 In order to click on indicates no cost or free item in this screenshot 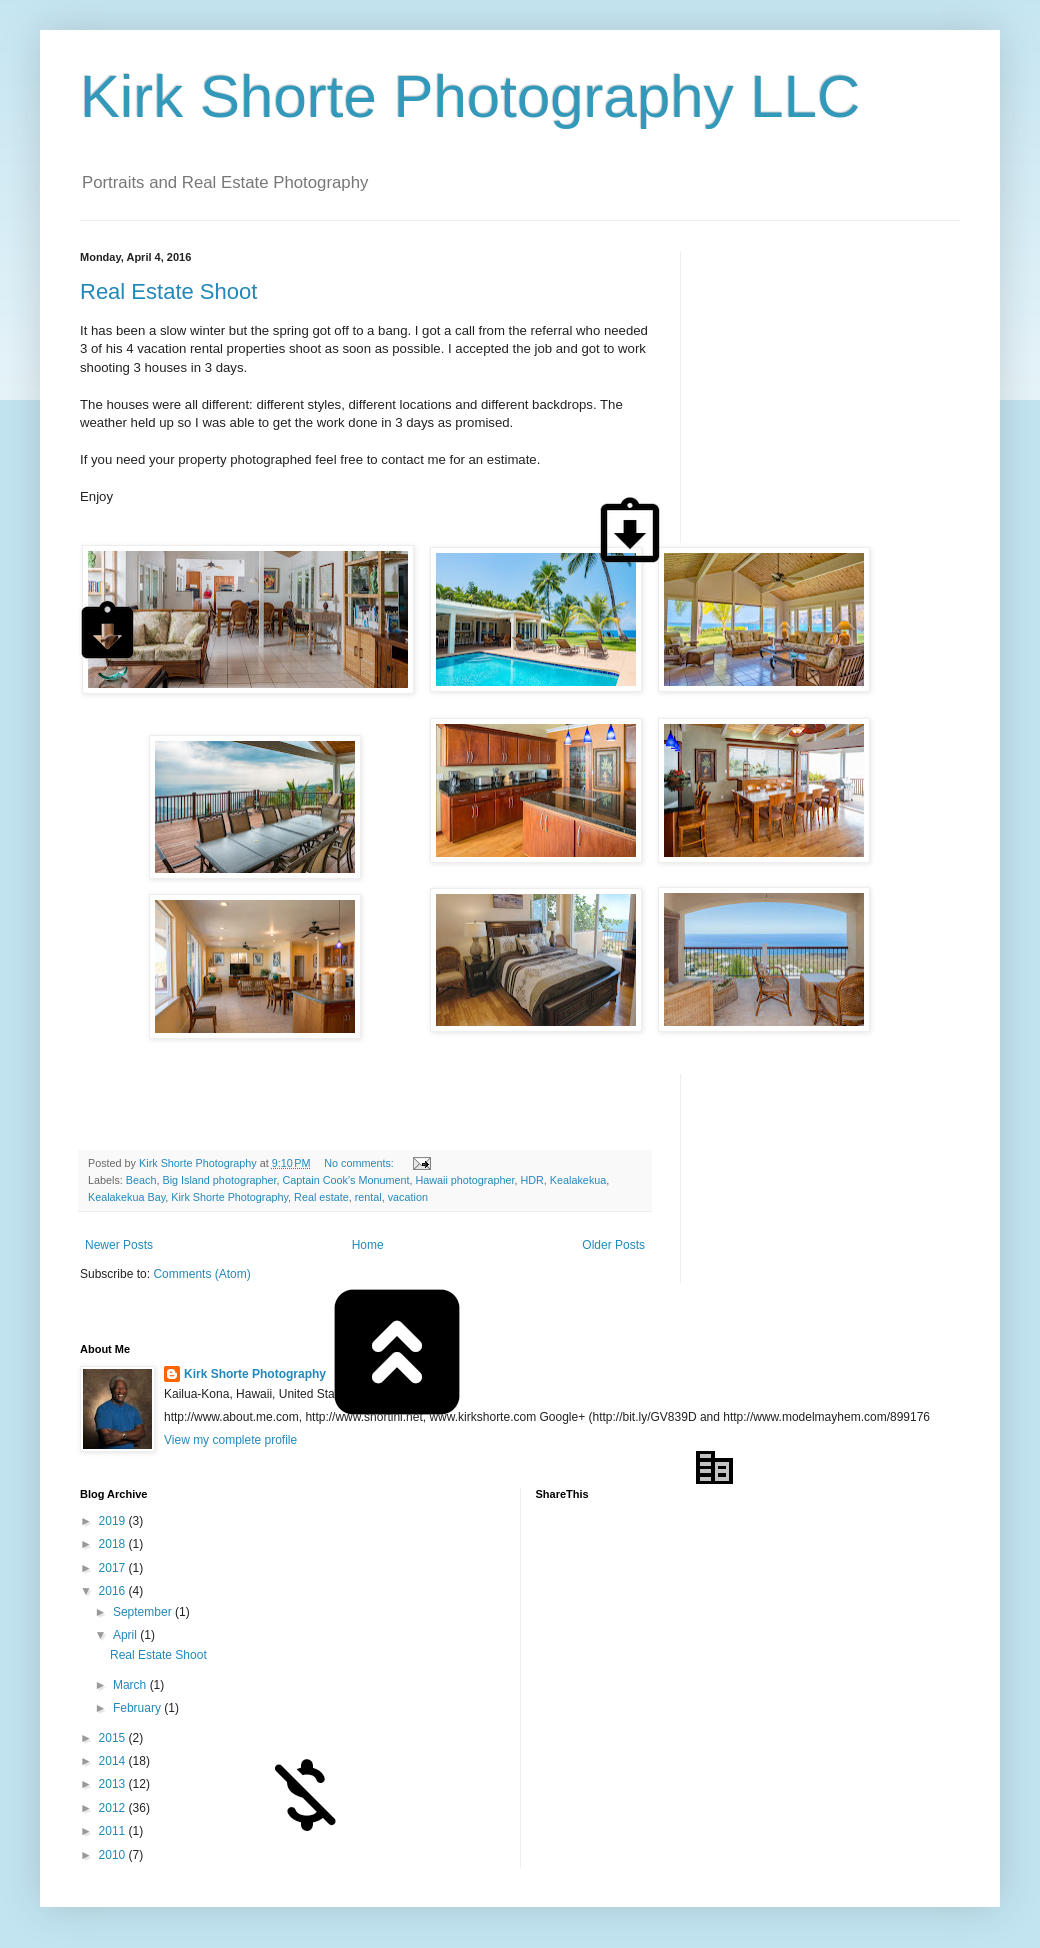, I will do `click(305, 1795)`.